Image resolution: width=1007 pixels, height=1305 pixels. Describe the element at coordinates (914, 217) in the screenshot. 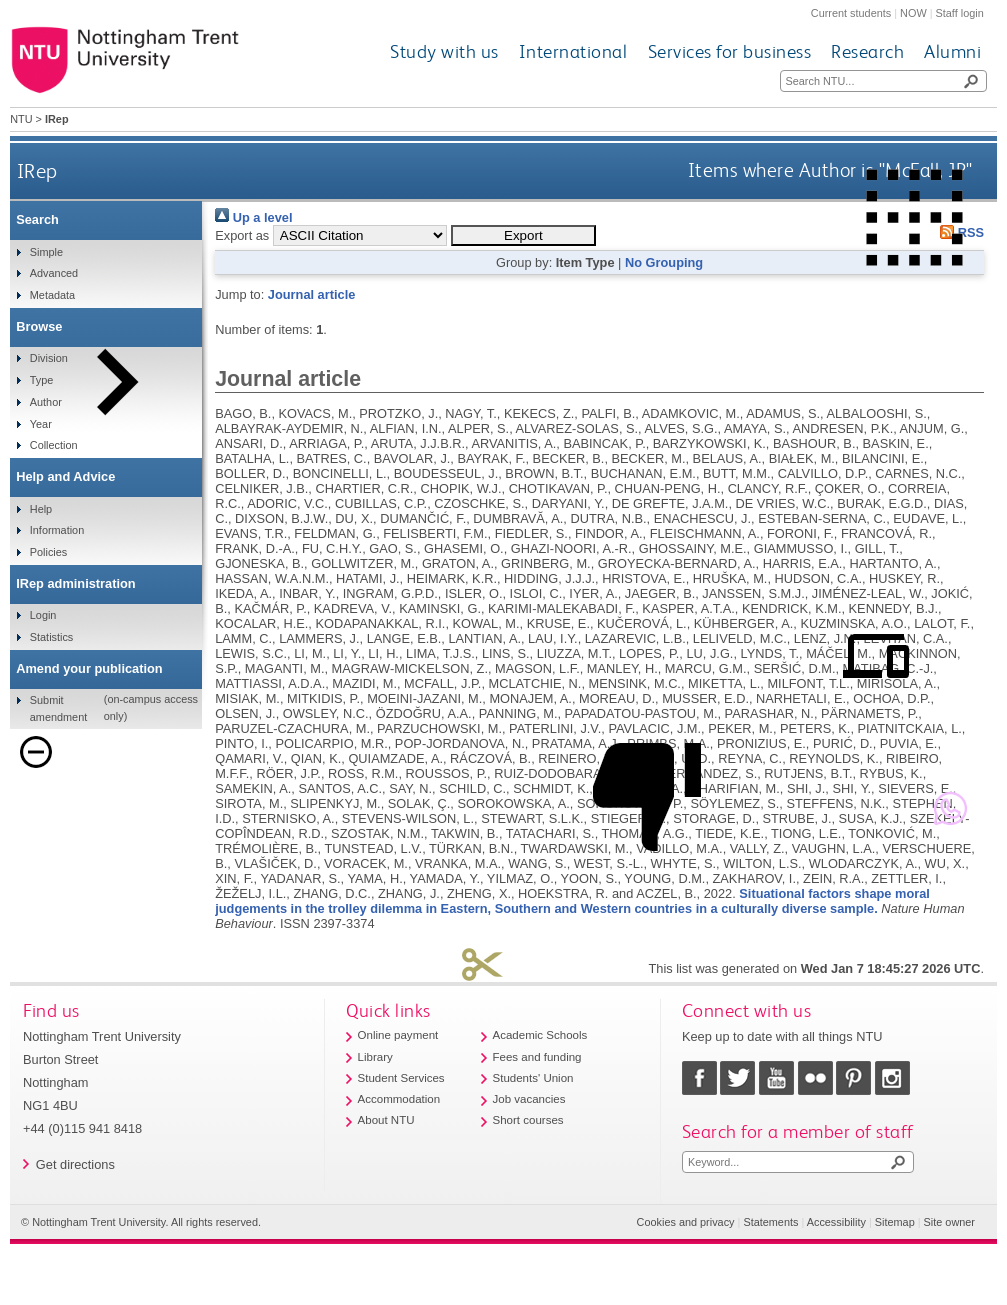

I see `remove all borders from selected cells or elements` at that location.